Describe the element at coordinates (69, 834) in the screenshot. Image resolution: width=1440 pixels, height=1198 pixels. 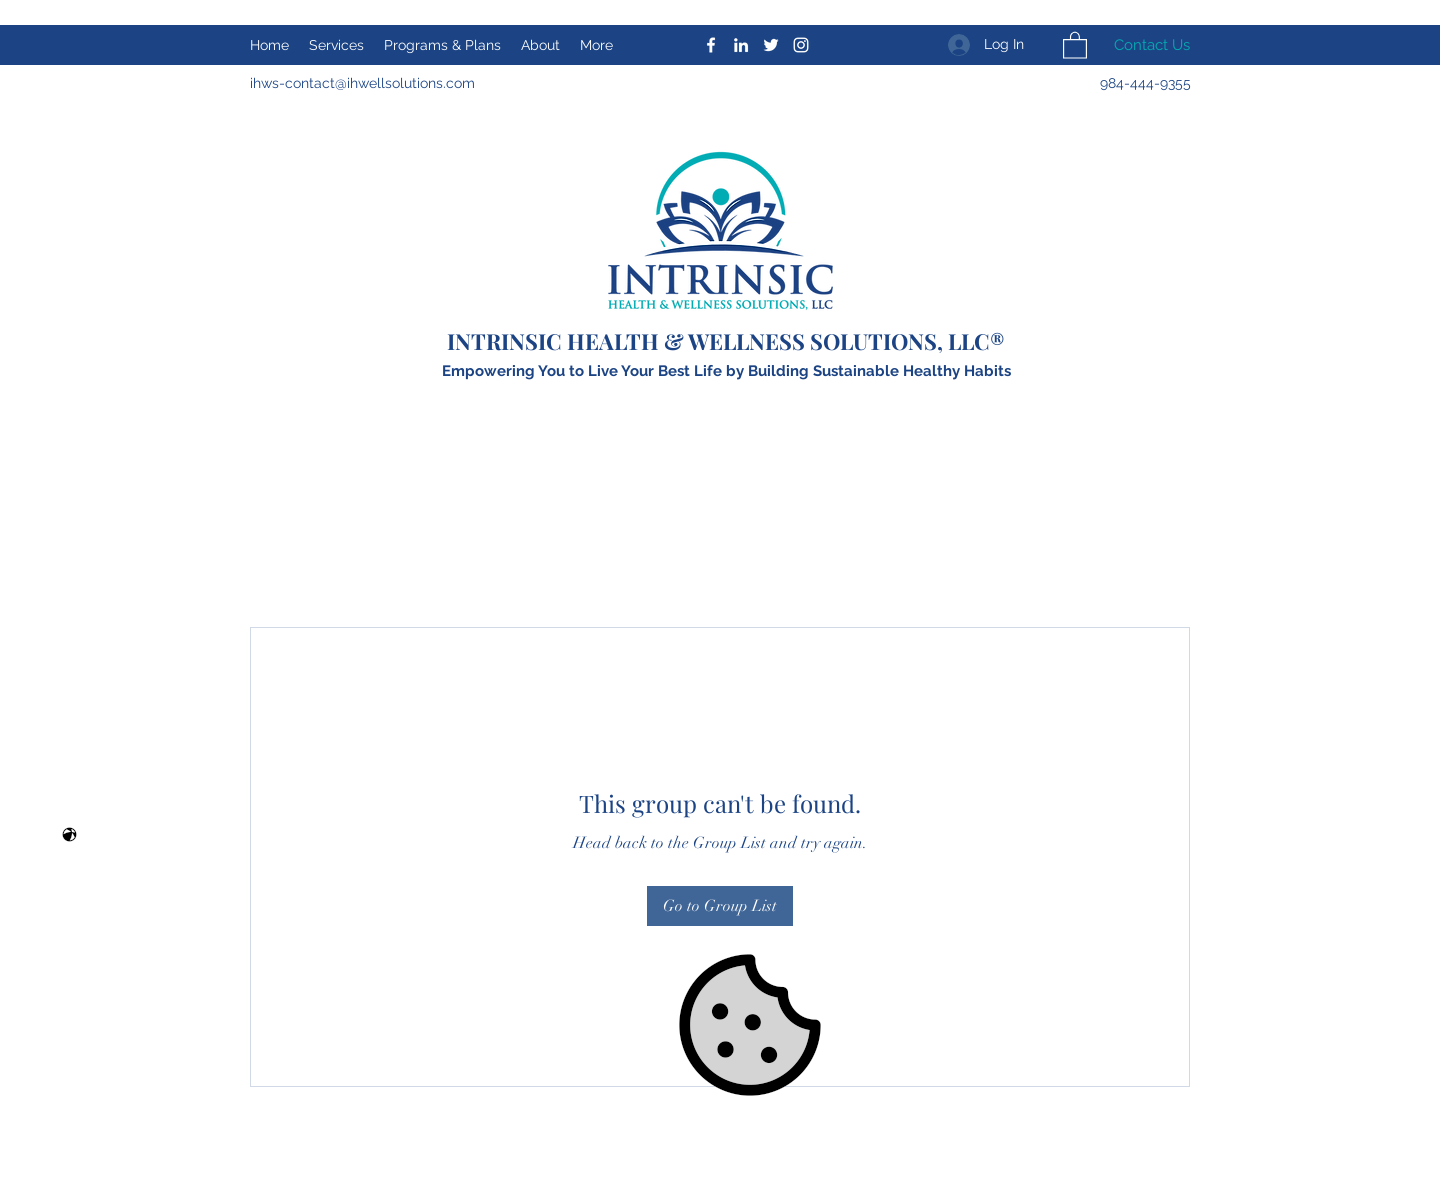
I see `access games or entertainment features` at that location.